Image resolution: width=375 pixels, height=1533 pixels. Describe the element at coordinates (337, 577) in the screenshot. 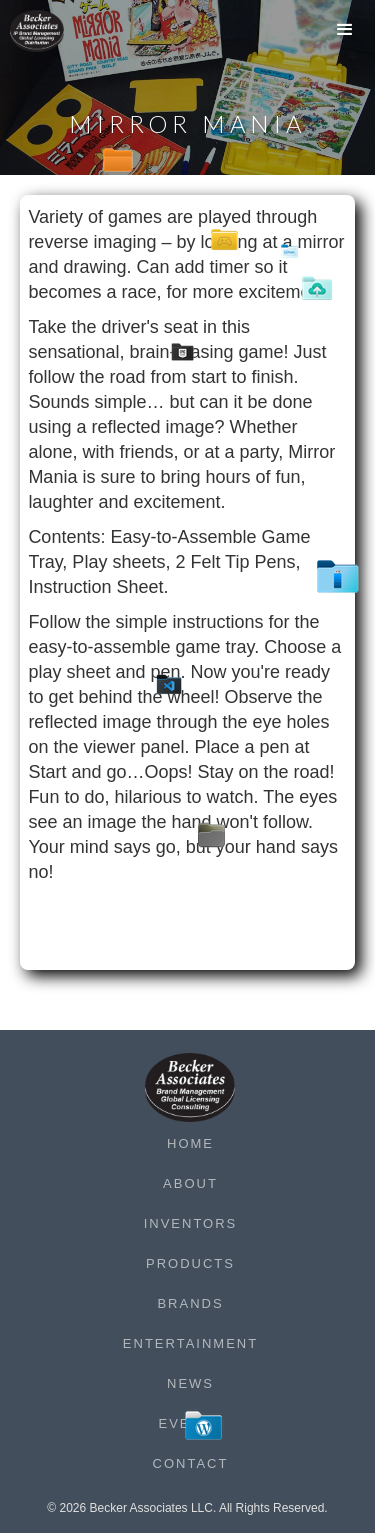

I see `open folder containing USB drive files` at that location.